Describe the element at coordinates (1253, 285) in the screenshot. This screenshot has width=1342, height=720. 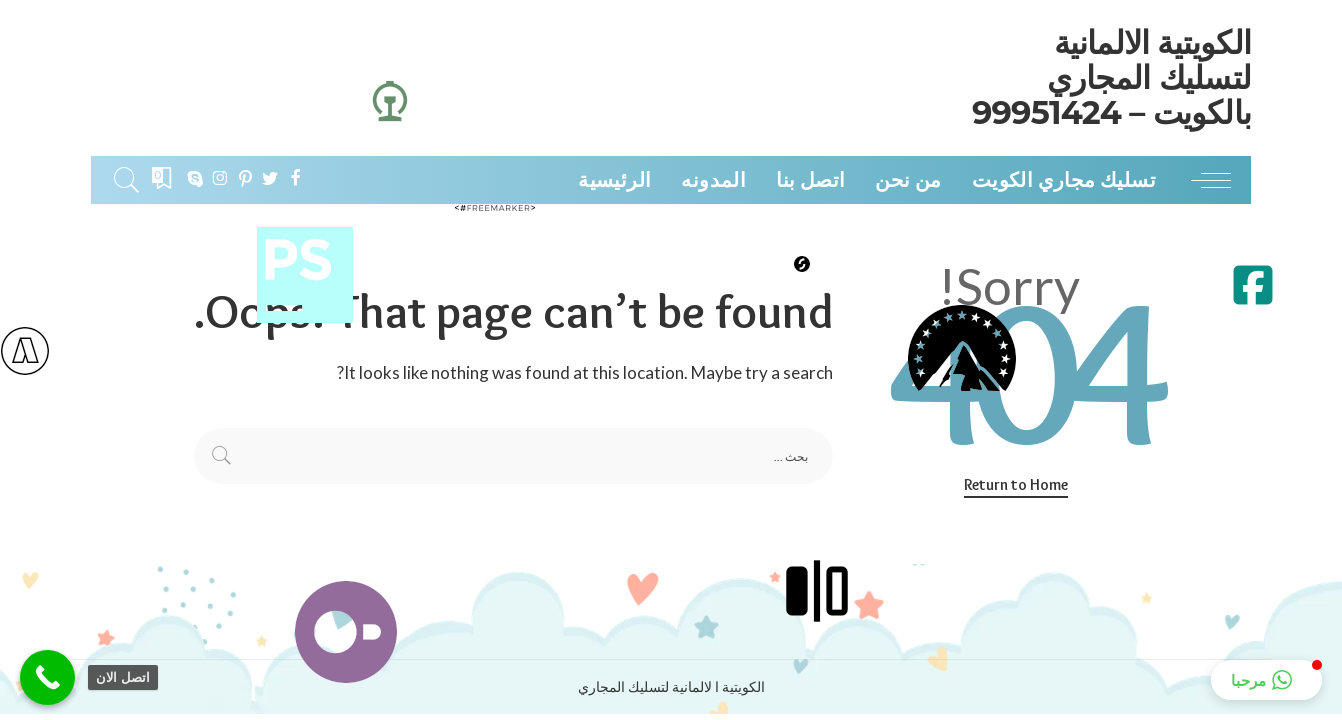
I see `share to facebook` at that location.